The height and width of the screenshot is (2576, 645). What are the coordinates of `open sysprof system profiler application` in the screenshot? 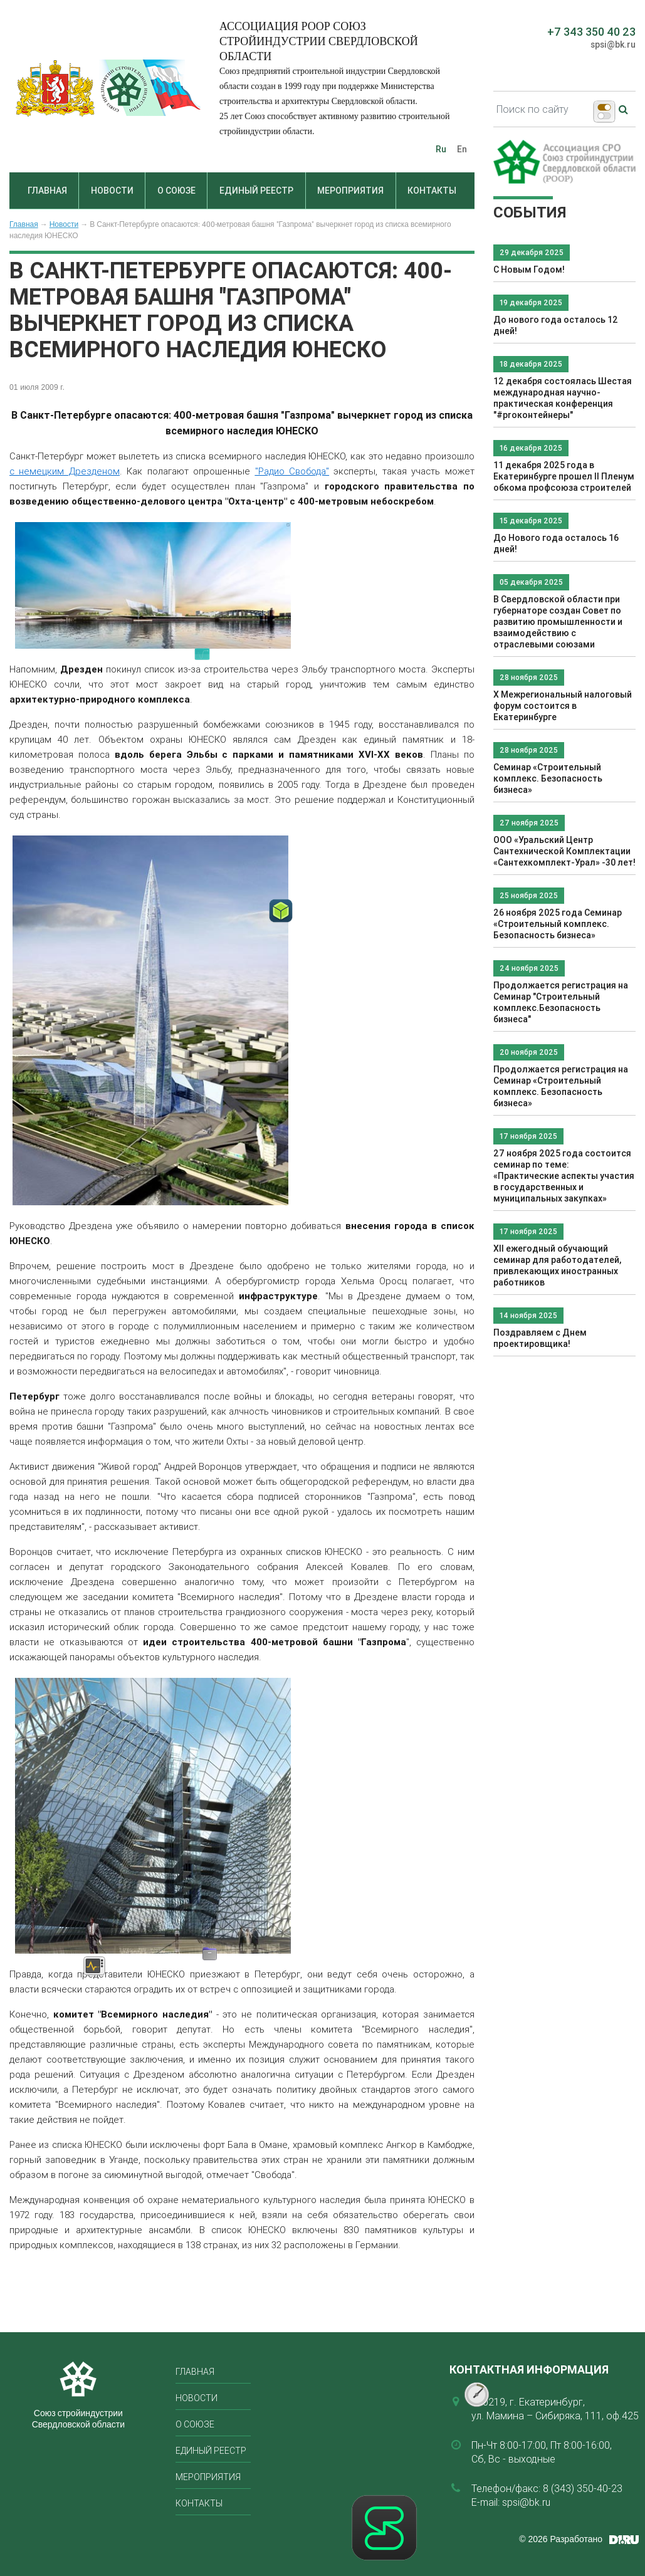 It's located at (476, 2394).